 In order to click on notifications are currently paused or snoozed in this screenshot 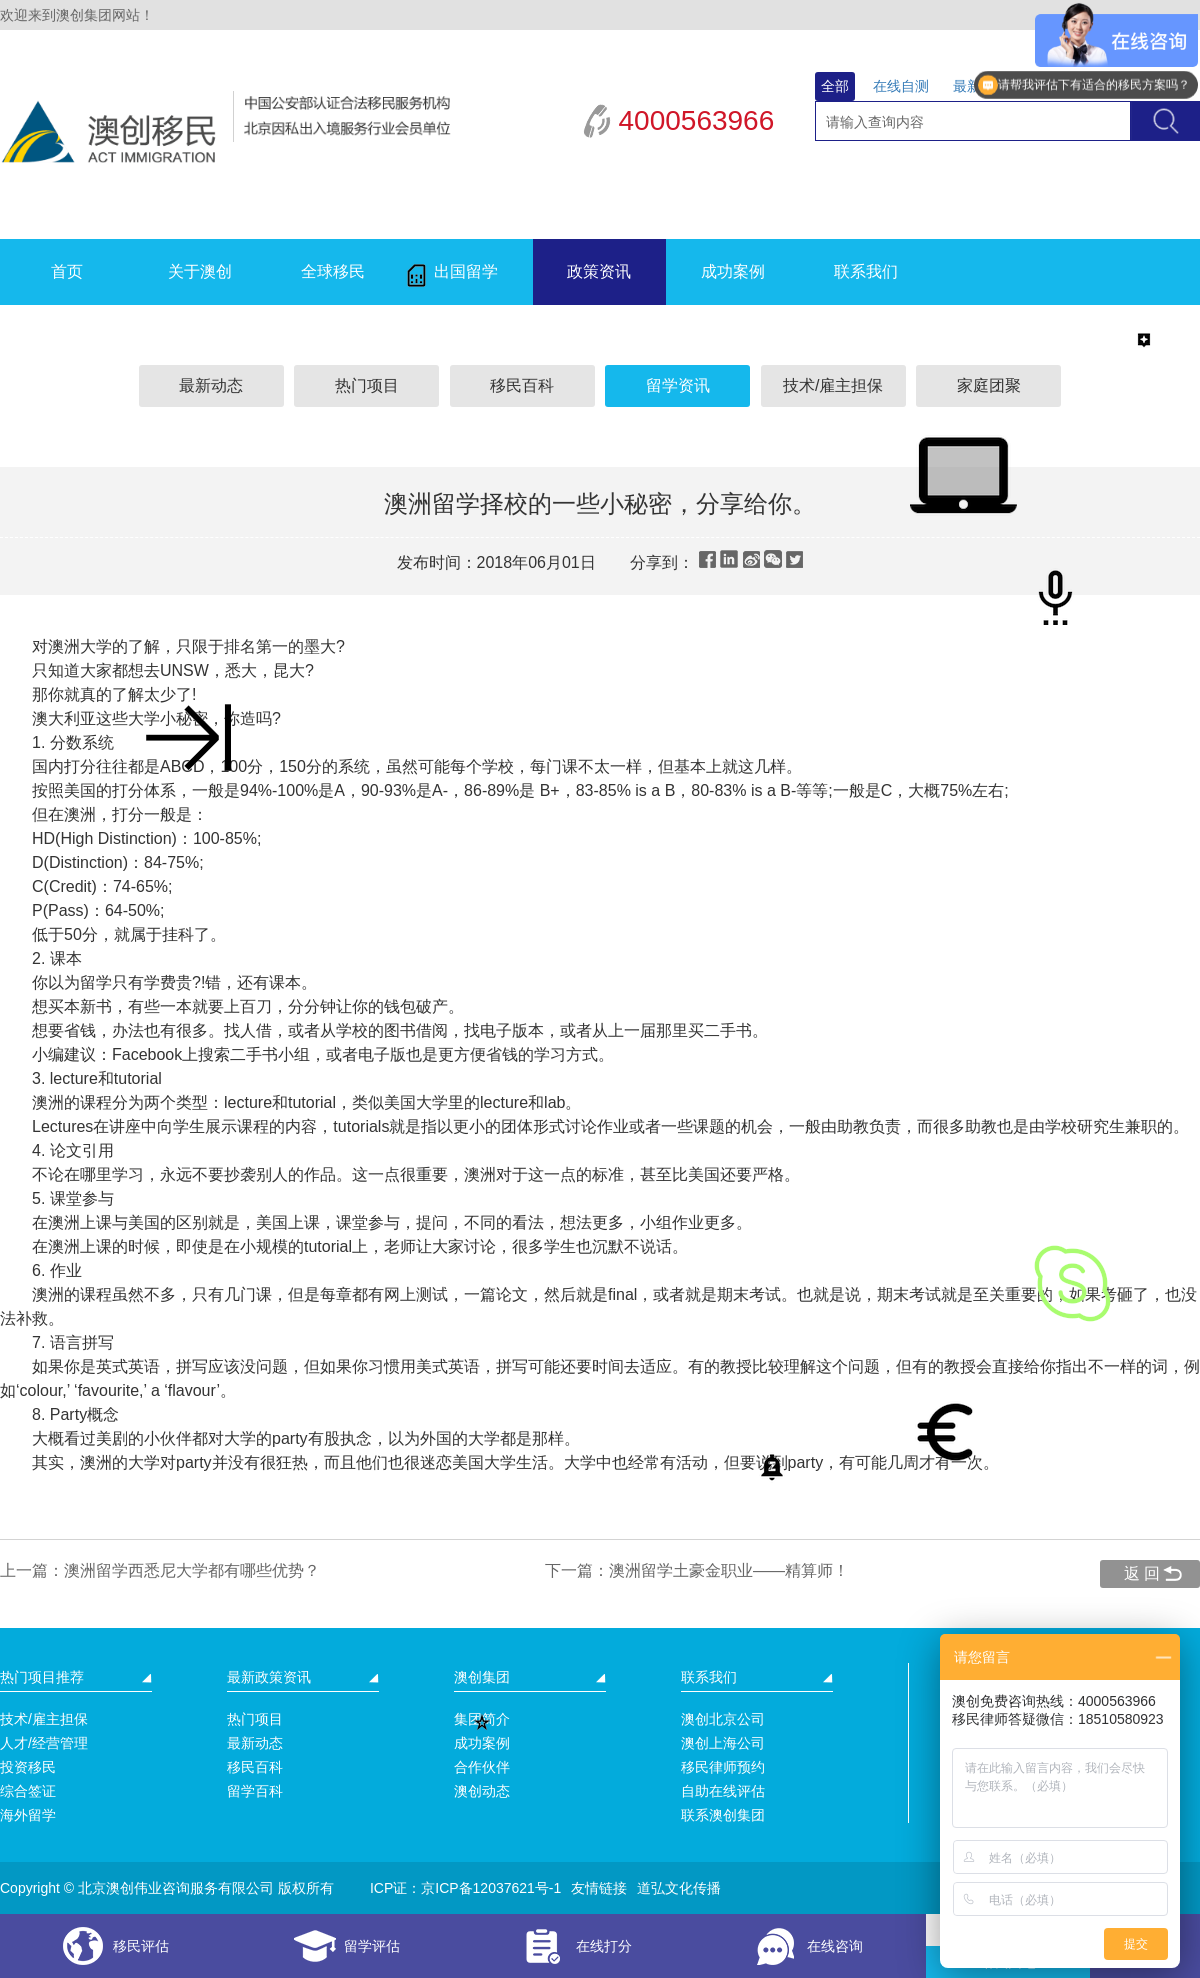, I will do `click(772, 1467)`.